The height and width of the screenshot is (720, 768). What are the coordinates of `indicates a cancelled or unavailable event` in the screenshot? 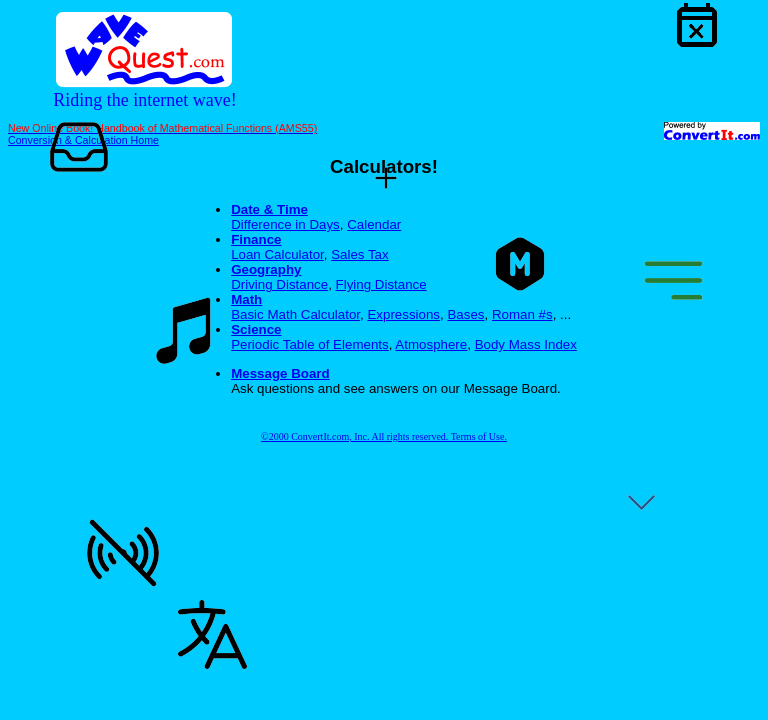 It's located at (697, 27).